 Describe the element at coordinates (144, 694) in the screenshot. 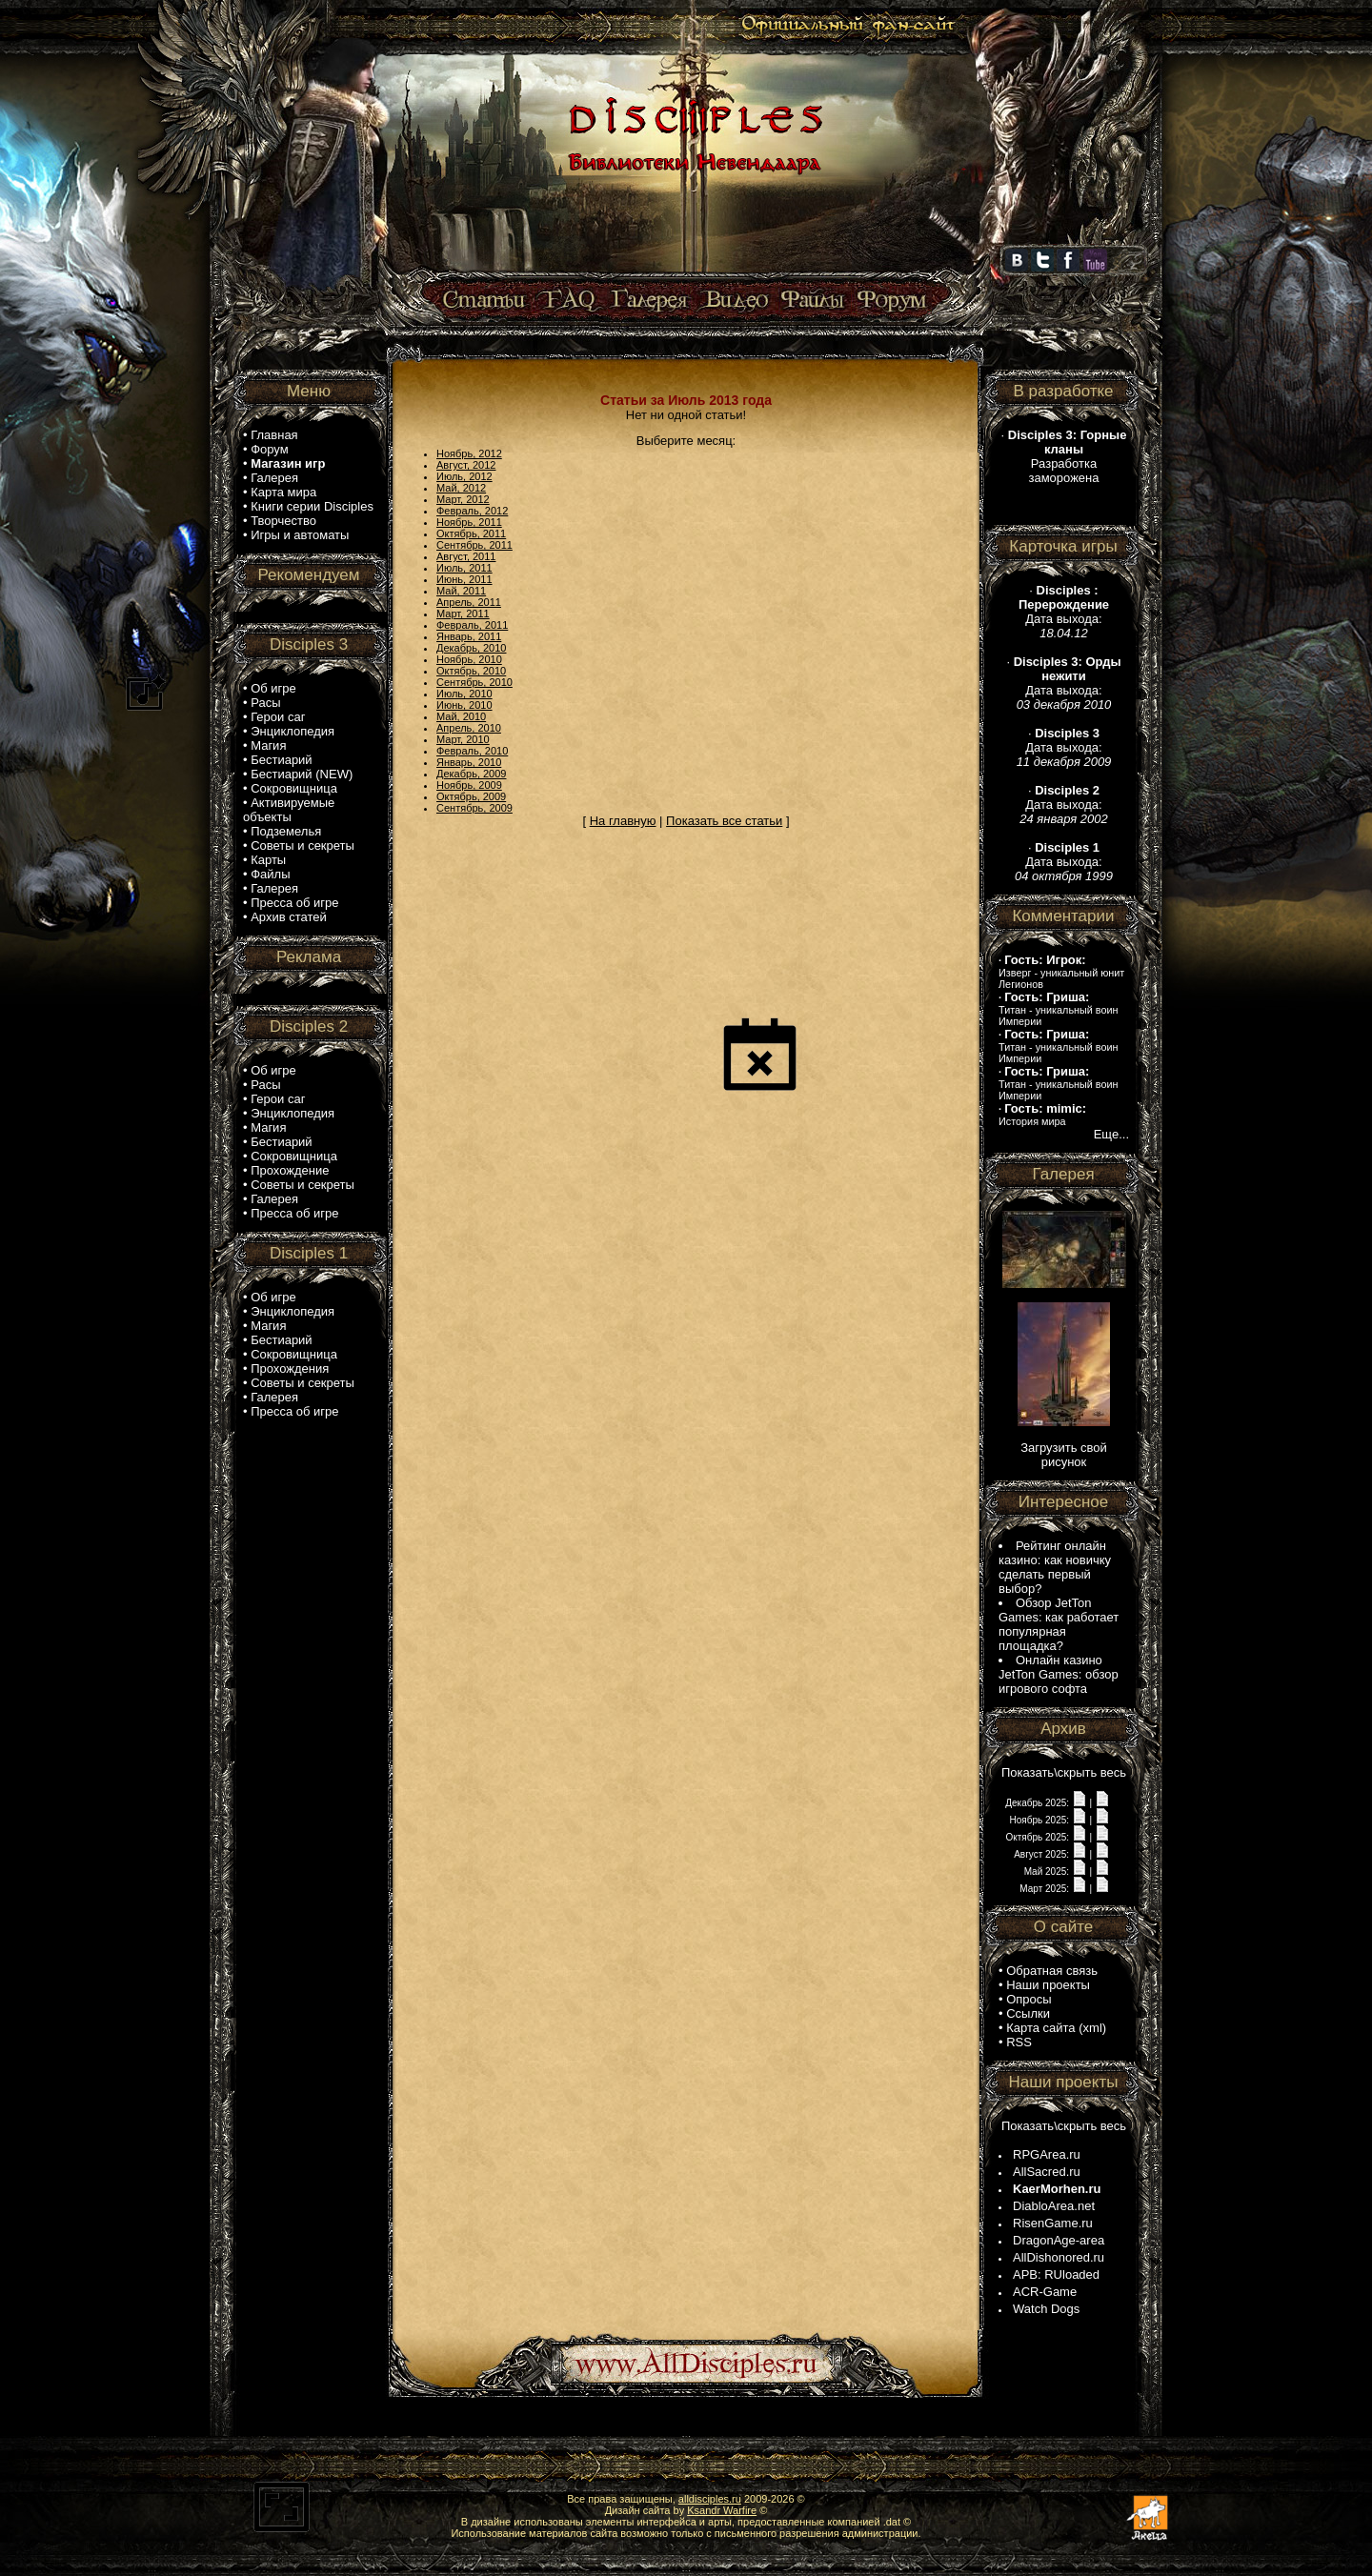

I see `ai-powered music or audio generation` at that location.